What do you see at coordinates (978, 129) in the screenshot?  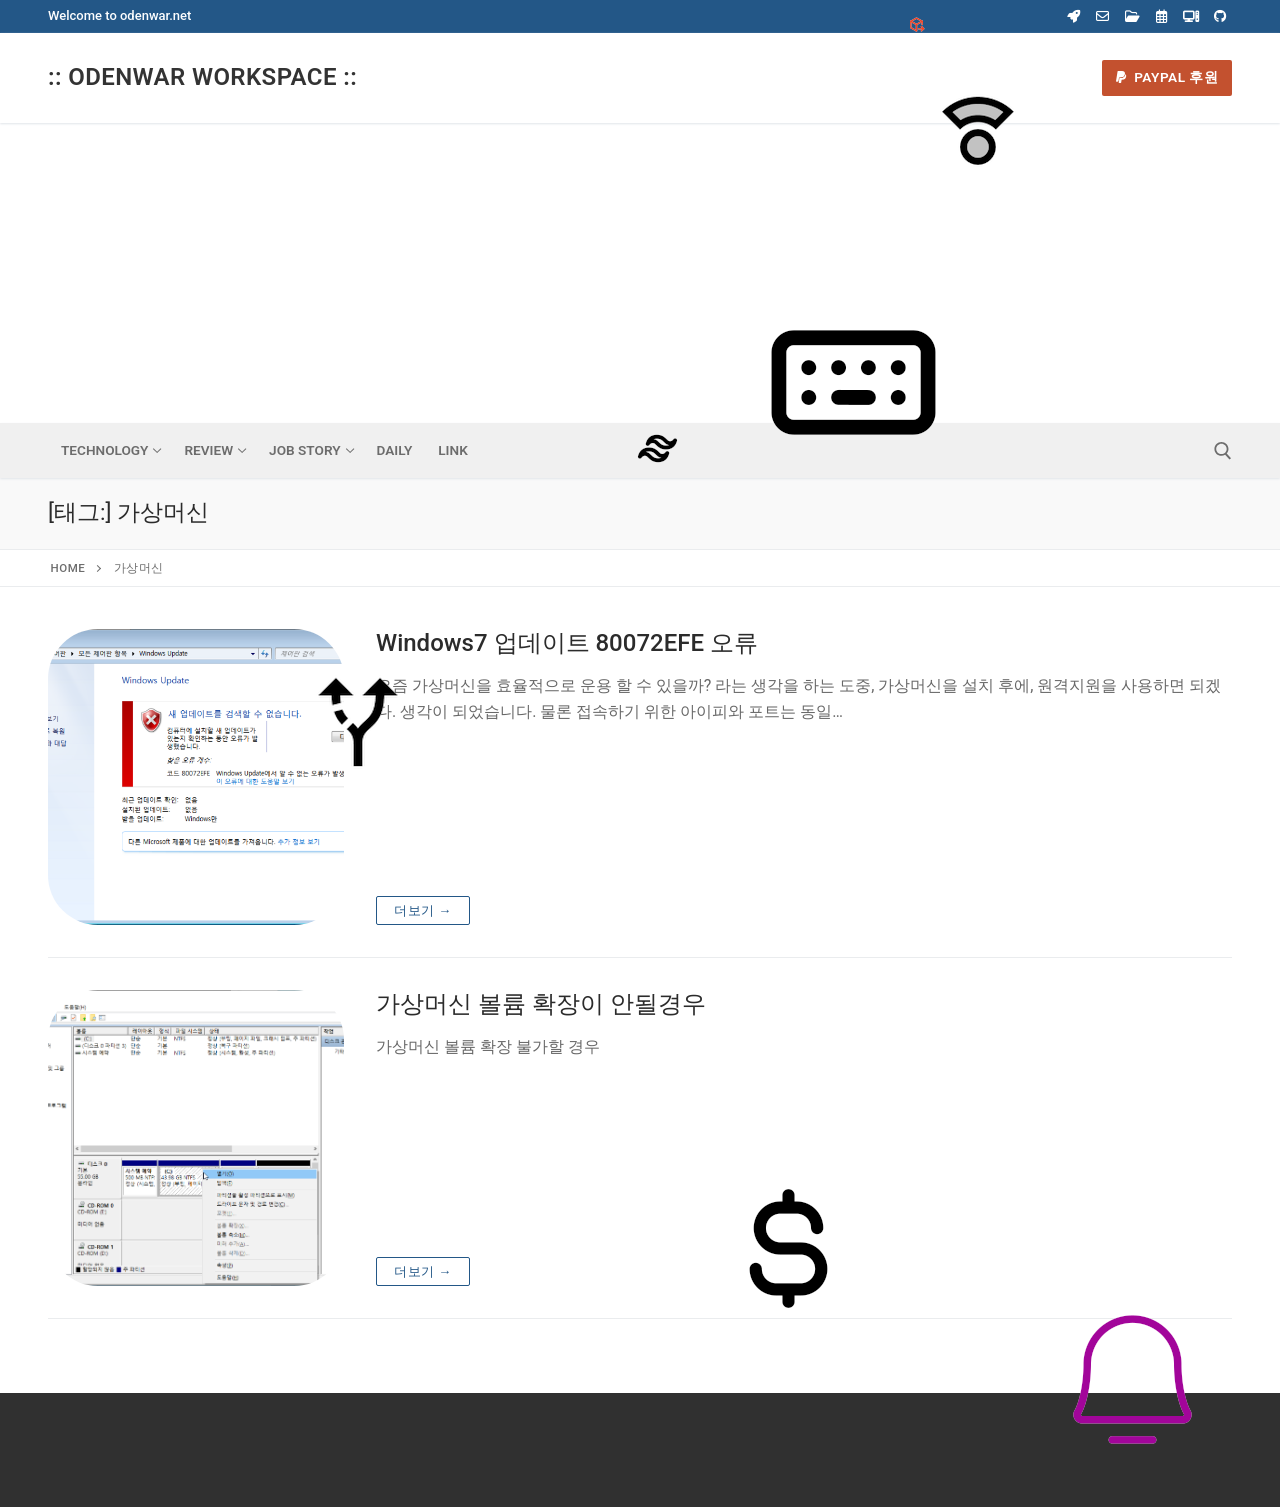 I see `calibrate your device's compass` at bounding box center [978, 129].